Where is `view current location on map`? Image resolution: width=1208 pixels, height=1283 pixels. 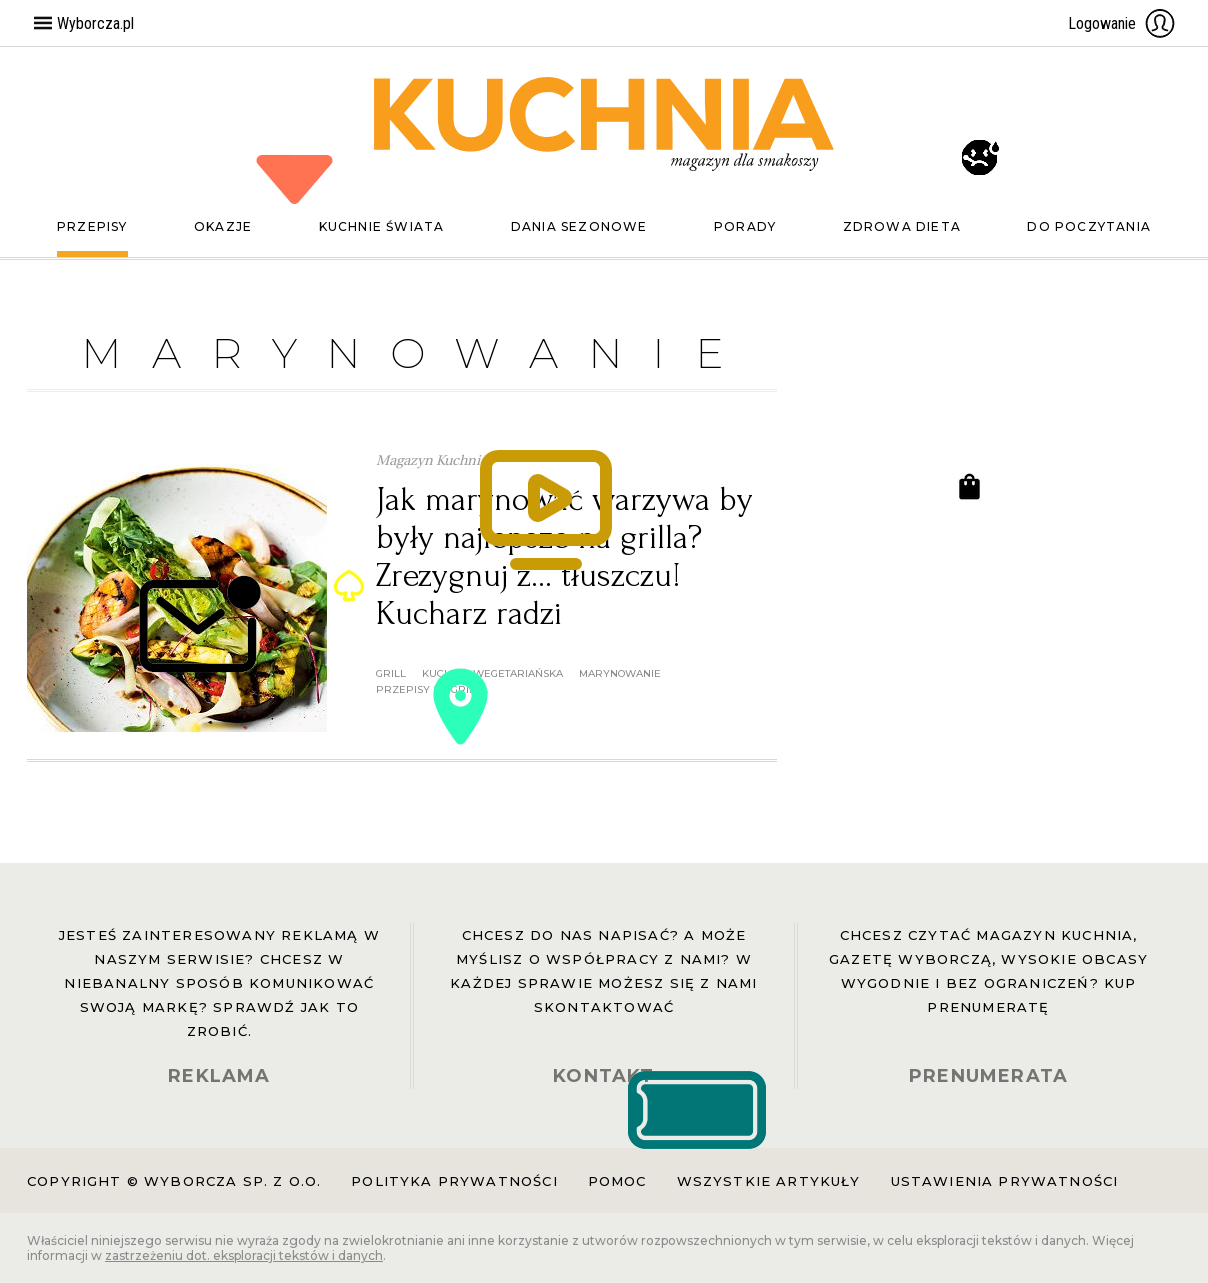 view current location on map is located at coordinates (460, 706).